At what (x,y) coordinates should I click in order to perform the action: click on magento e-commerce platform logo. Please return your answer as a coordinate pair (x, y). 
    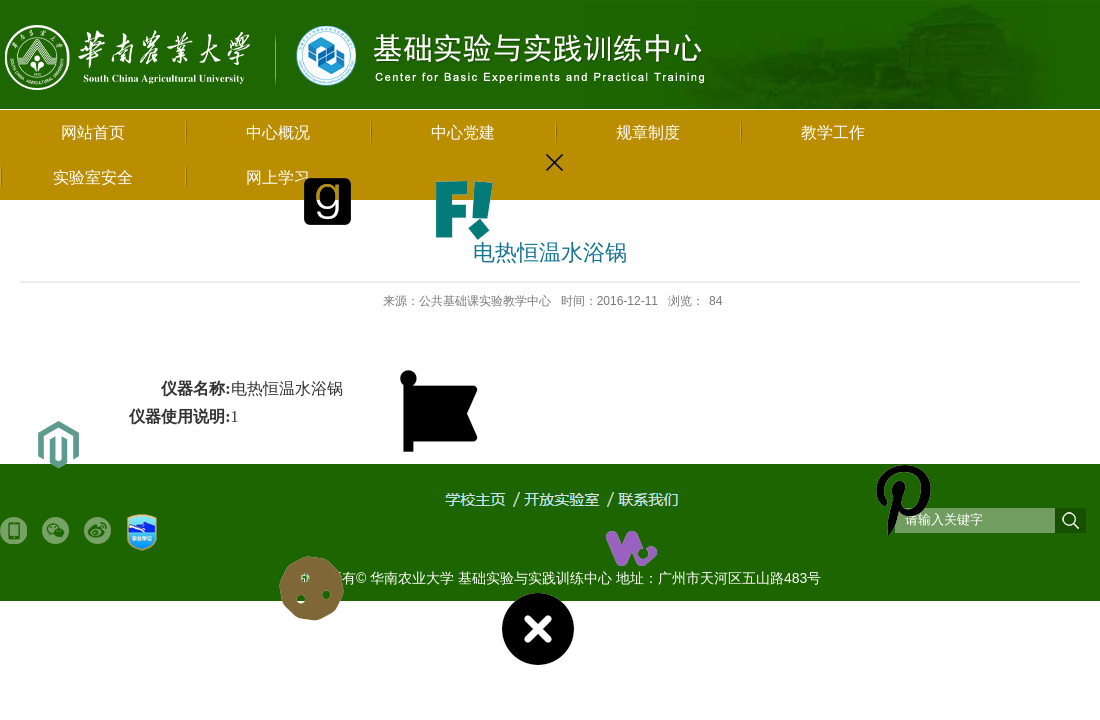
    Looking at the image, I should click on (58, 444).